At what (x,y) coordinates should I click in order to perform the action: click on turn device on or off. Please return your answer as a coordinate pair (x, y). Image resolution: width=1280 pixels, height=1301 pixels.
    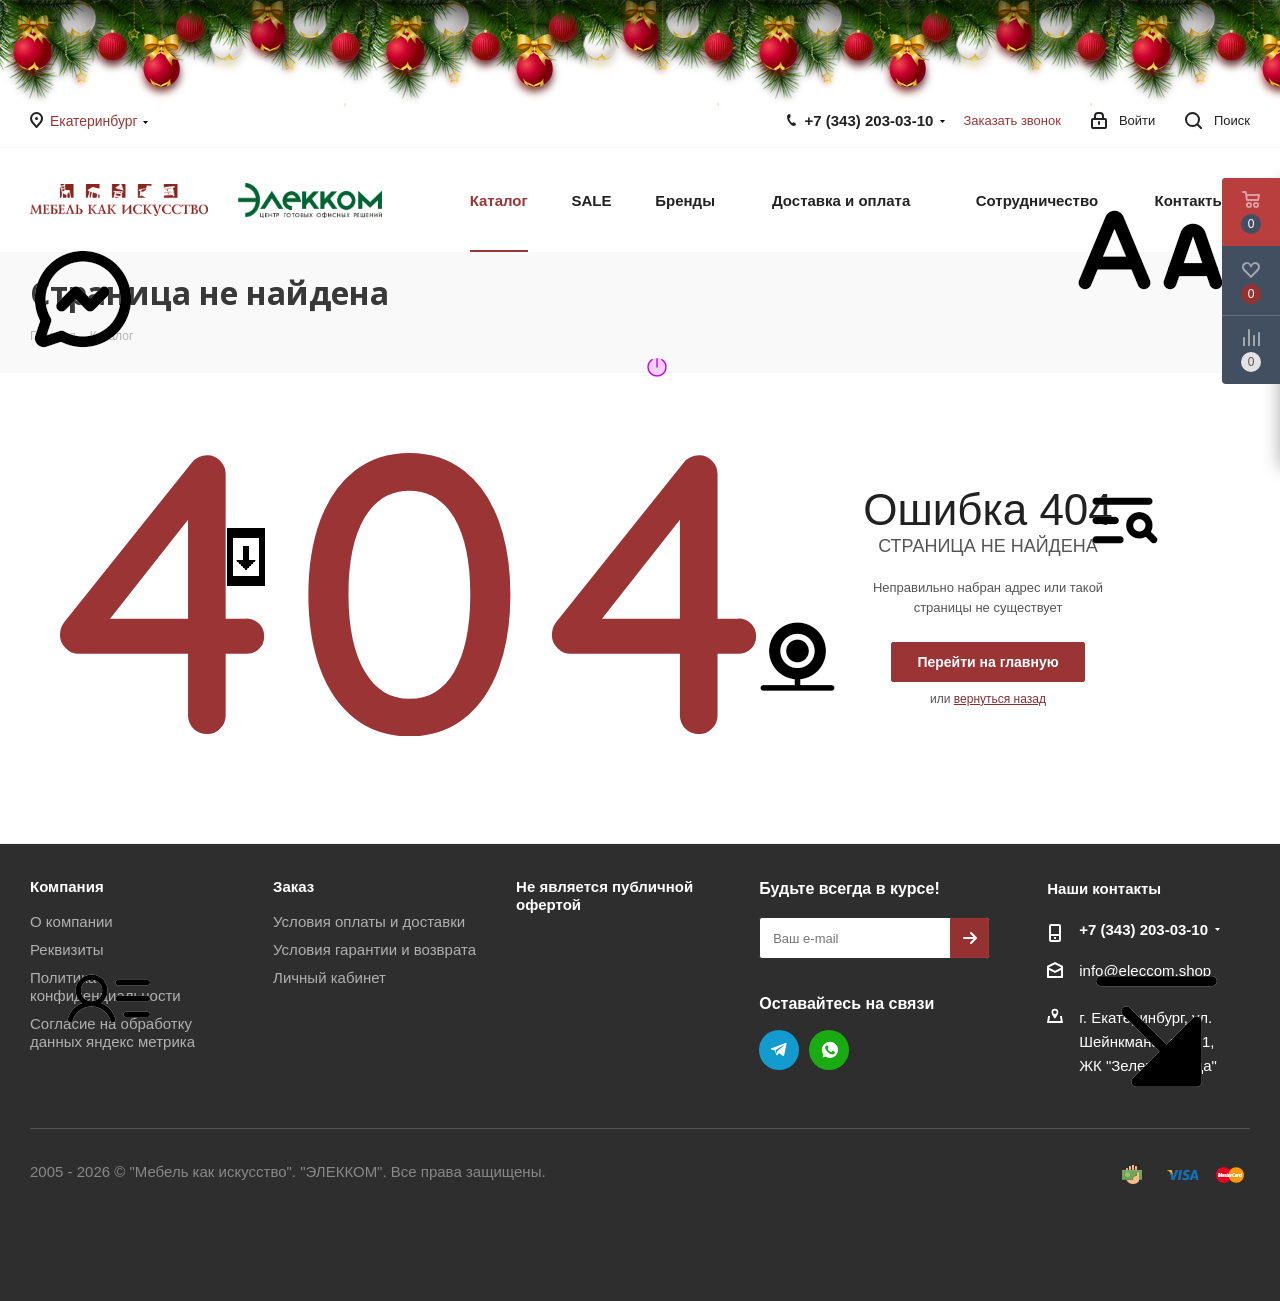
    Looking at the image, I should click on (657, 367).